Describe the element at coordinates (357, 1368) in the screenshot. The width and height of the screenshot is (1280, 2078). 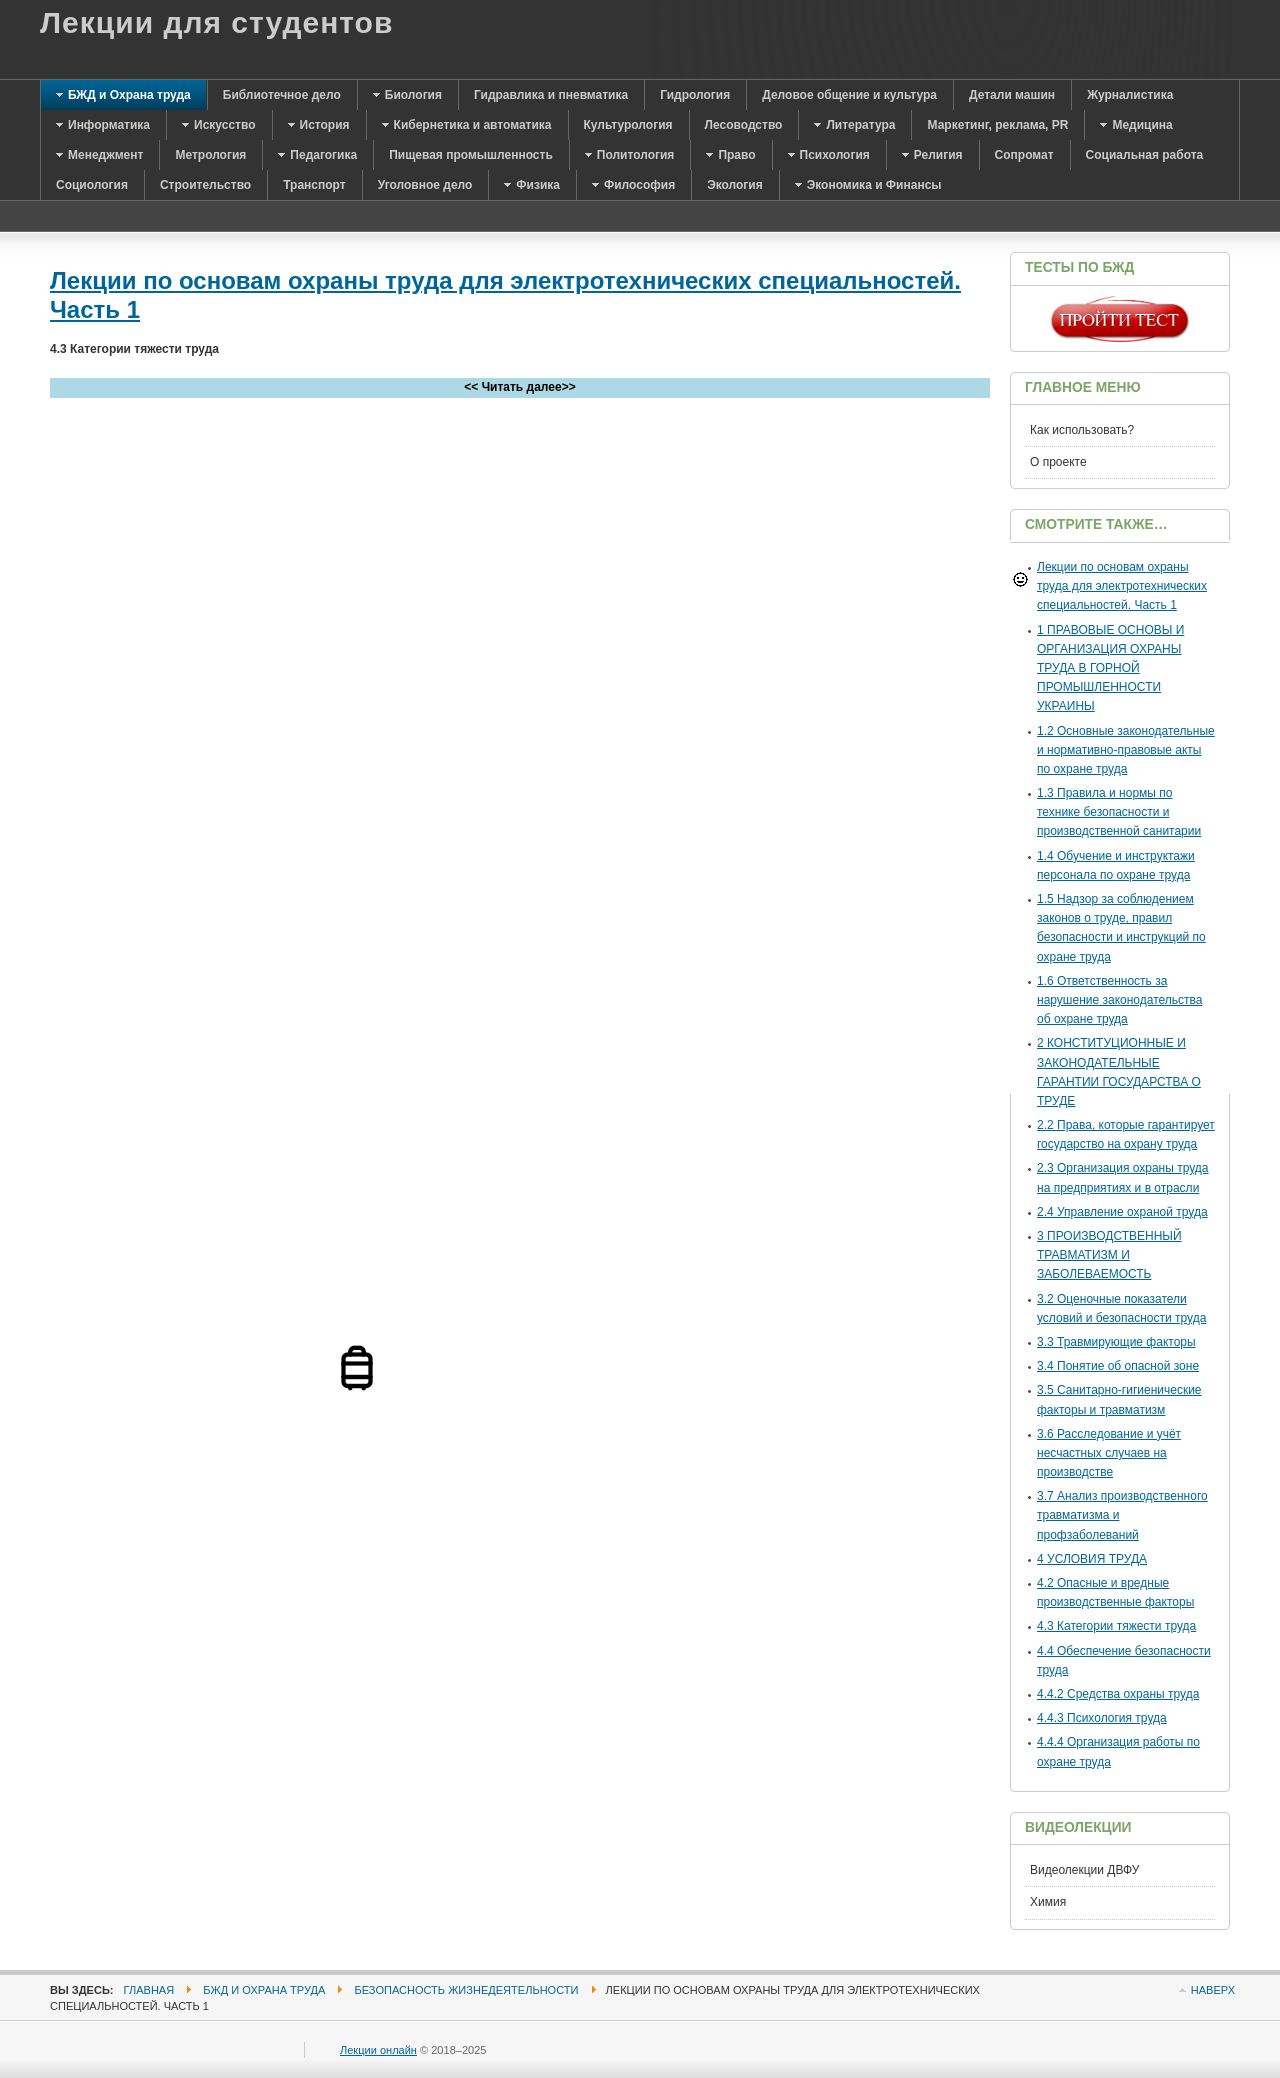
I see `access travel or trip information` at that location.